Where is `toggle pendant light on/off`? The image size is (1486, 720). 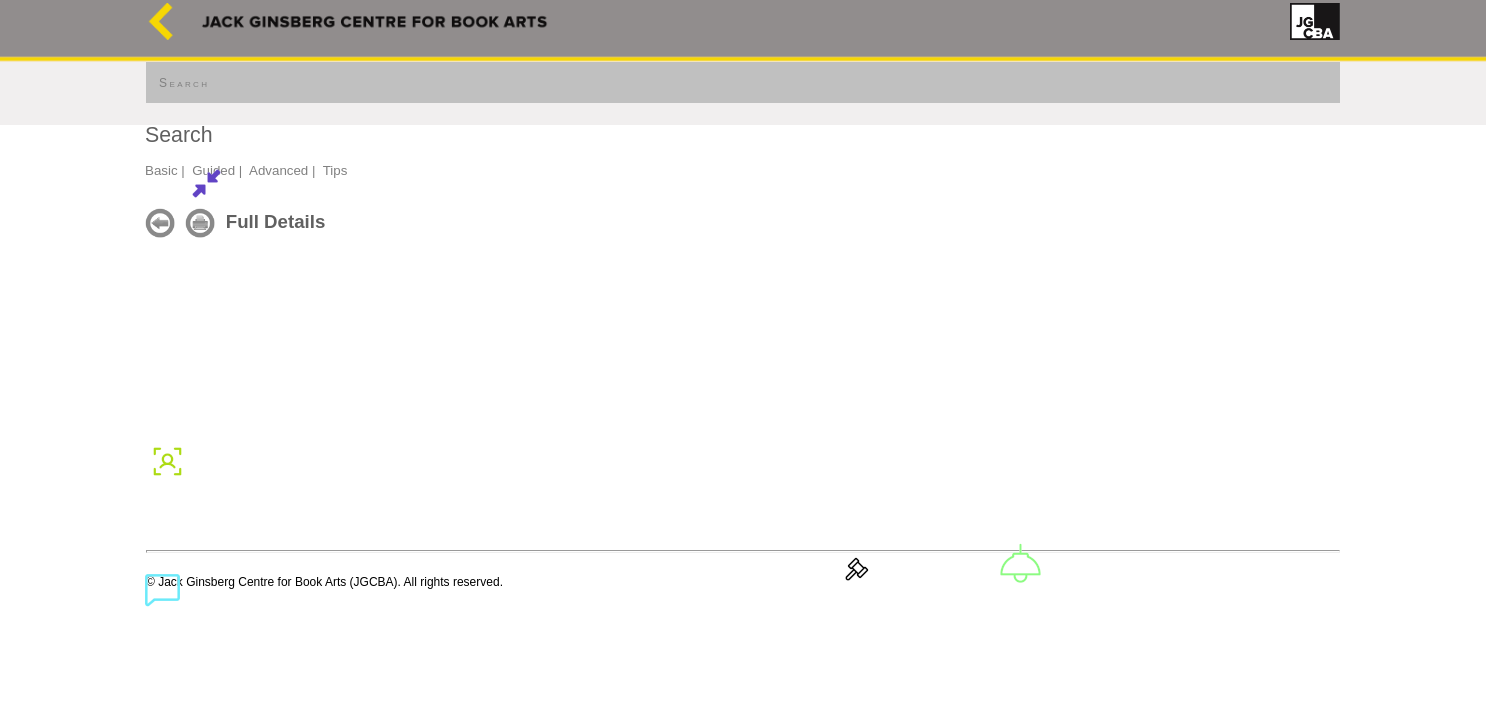
toggle pendant light on/off is located at coordinates (1020, 565).